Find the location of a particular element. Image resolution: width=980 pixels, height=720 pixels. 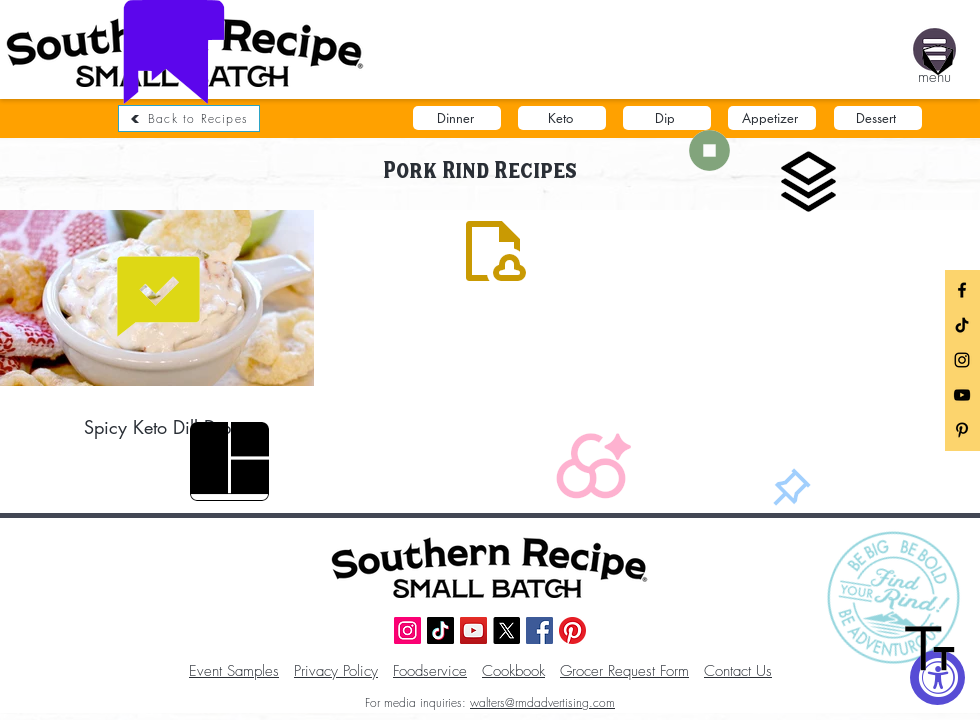

pin an item for quick access is located at coordinates (790, 488).